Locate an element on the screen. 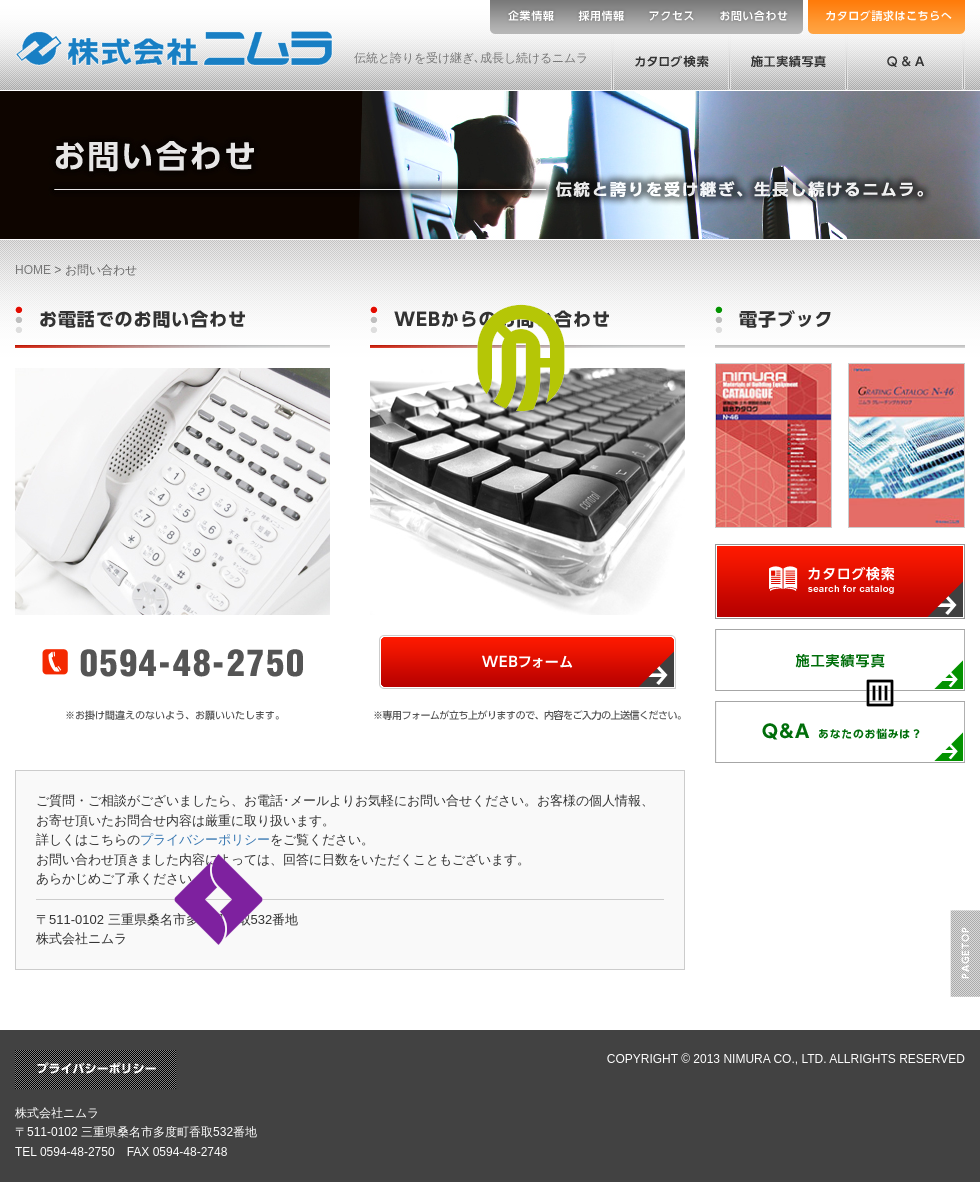 The image size is (980, 1182). authenticate with fingerprint biometrics is located at coordinates (521, 358).